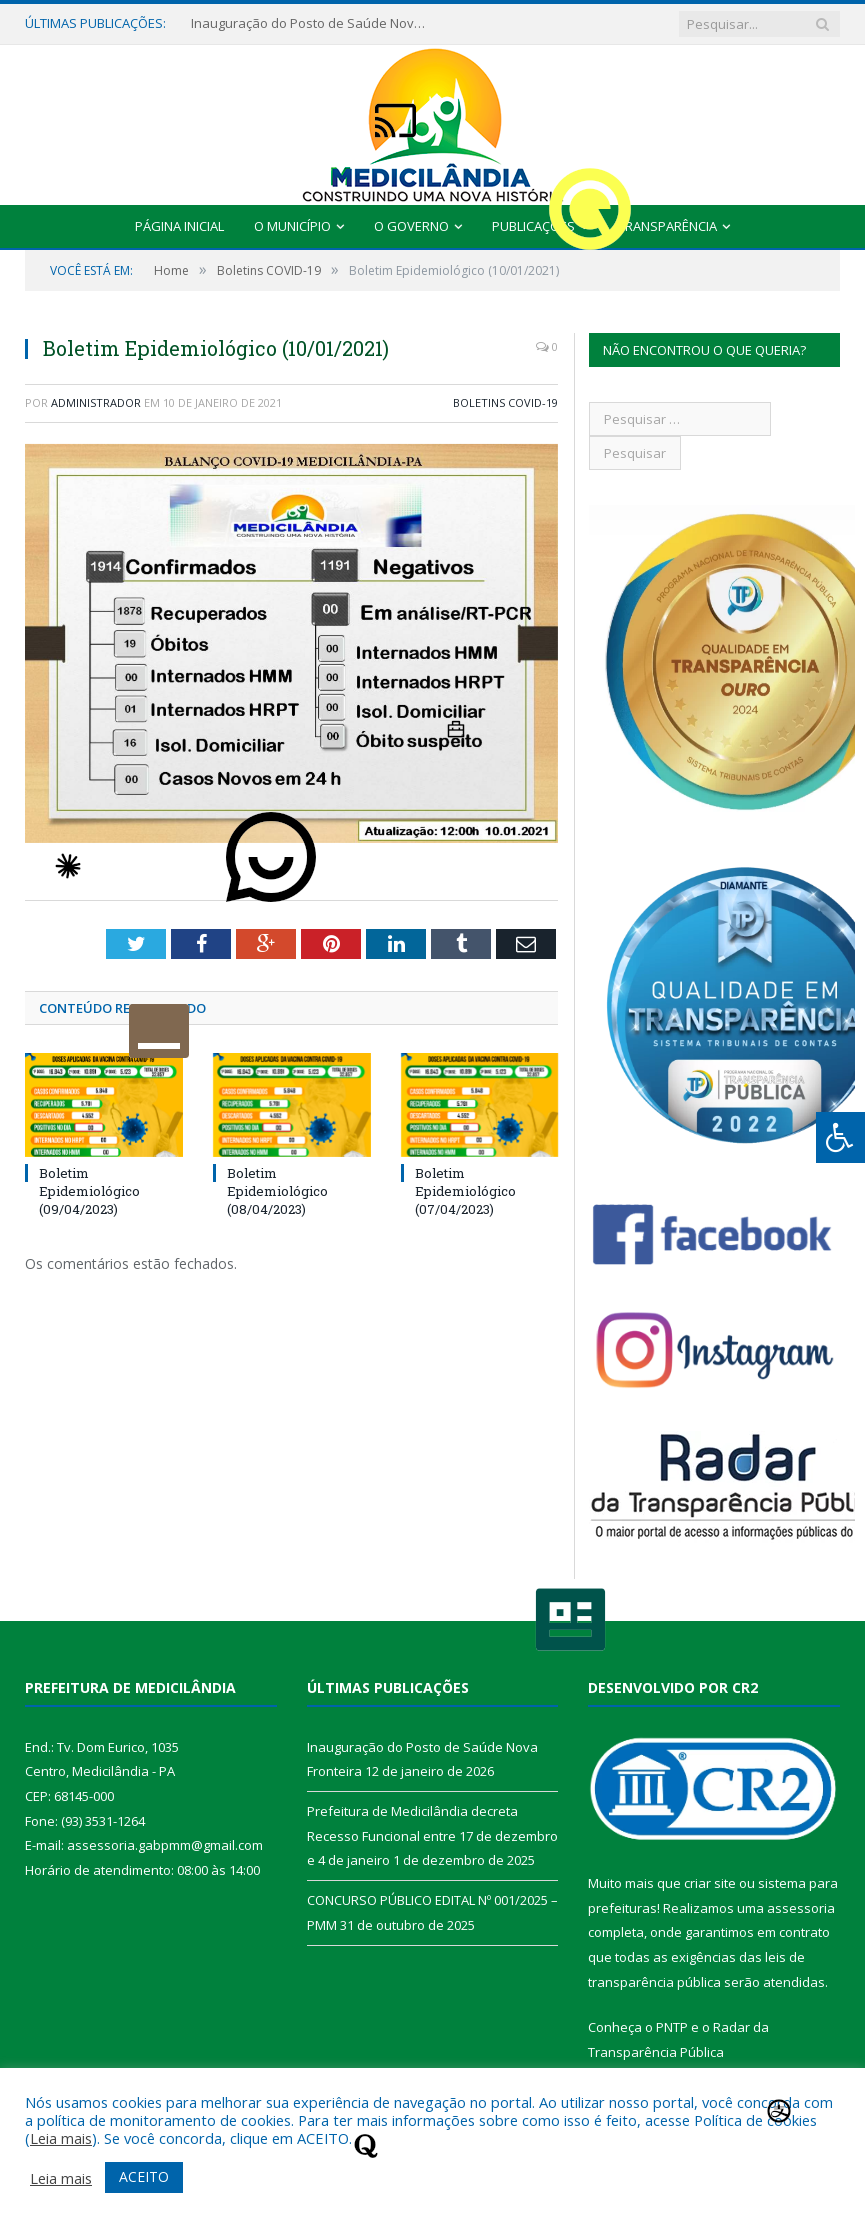 The image size is (865, 2223). What do you see at coordinates (779, 2111) in the screenshot?
I see `pay with alipay` at bounding box center [779, 2111].